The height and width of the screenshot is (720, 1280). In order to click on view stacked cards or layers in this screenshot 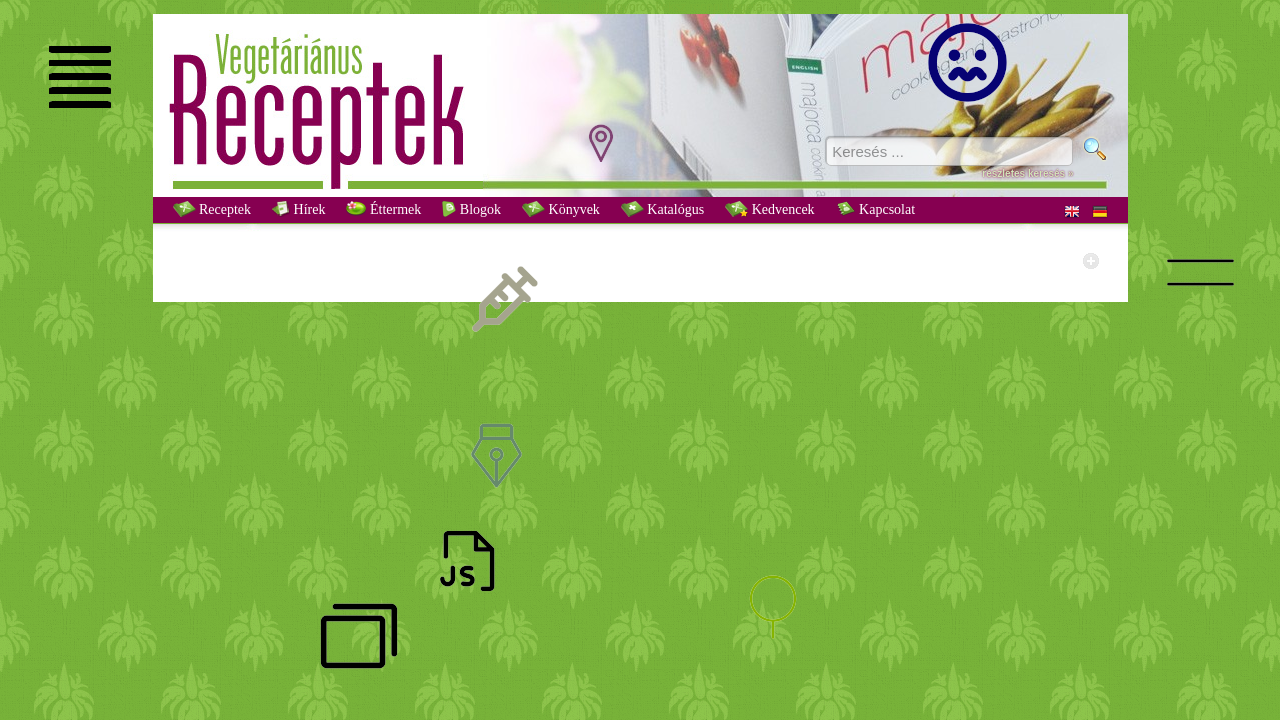, I will do `click(359, 636)`.